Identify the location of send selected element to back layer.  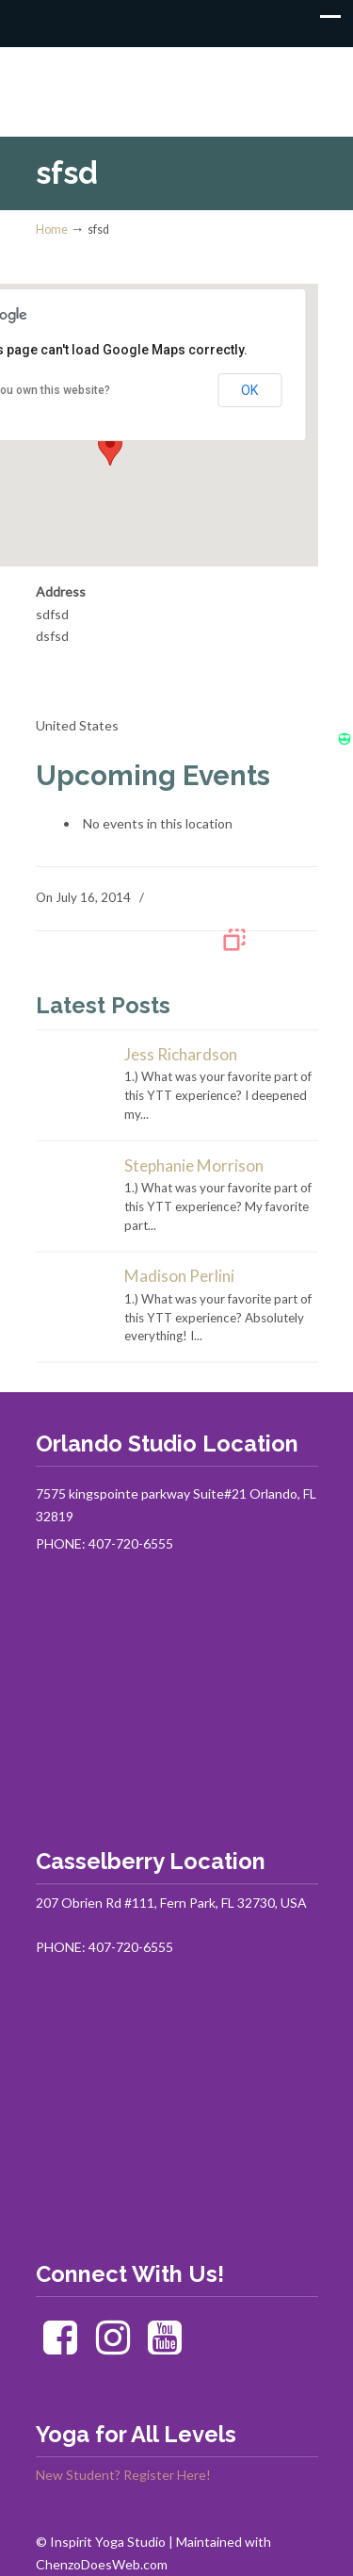
(234, 940).